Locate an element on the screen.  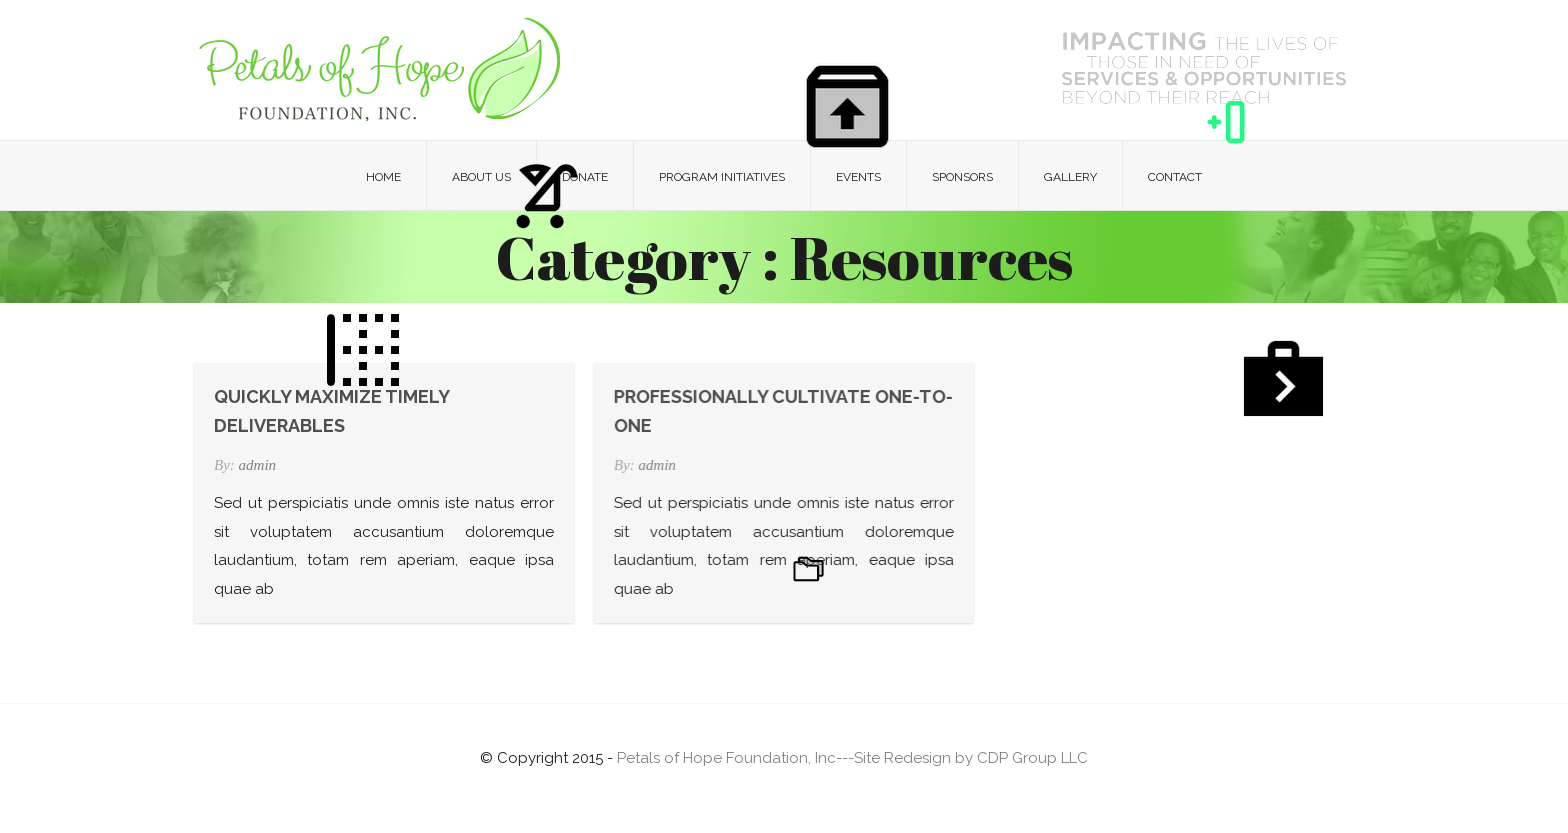
browse multiple folders or directories is located at coordinates (808, 569).